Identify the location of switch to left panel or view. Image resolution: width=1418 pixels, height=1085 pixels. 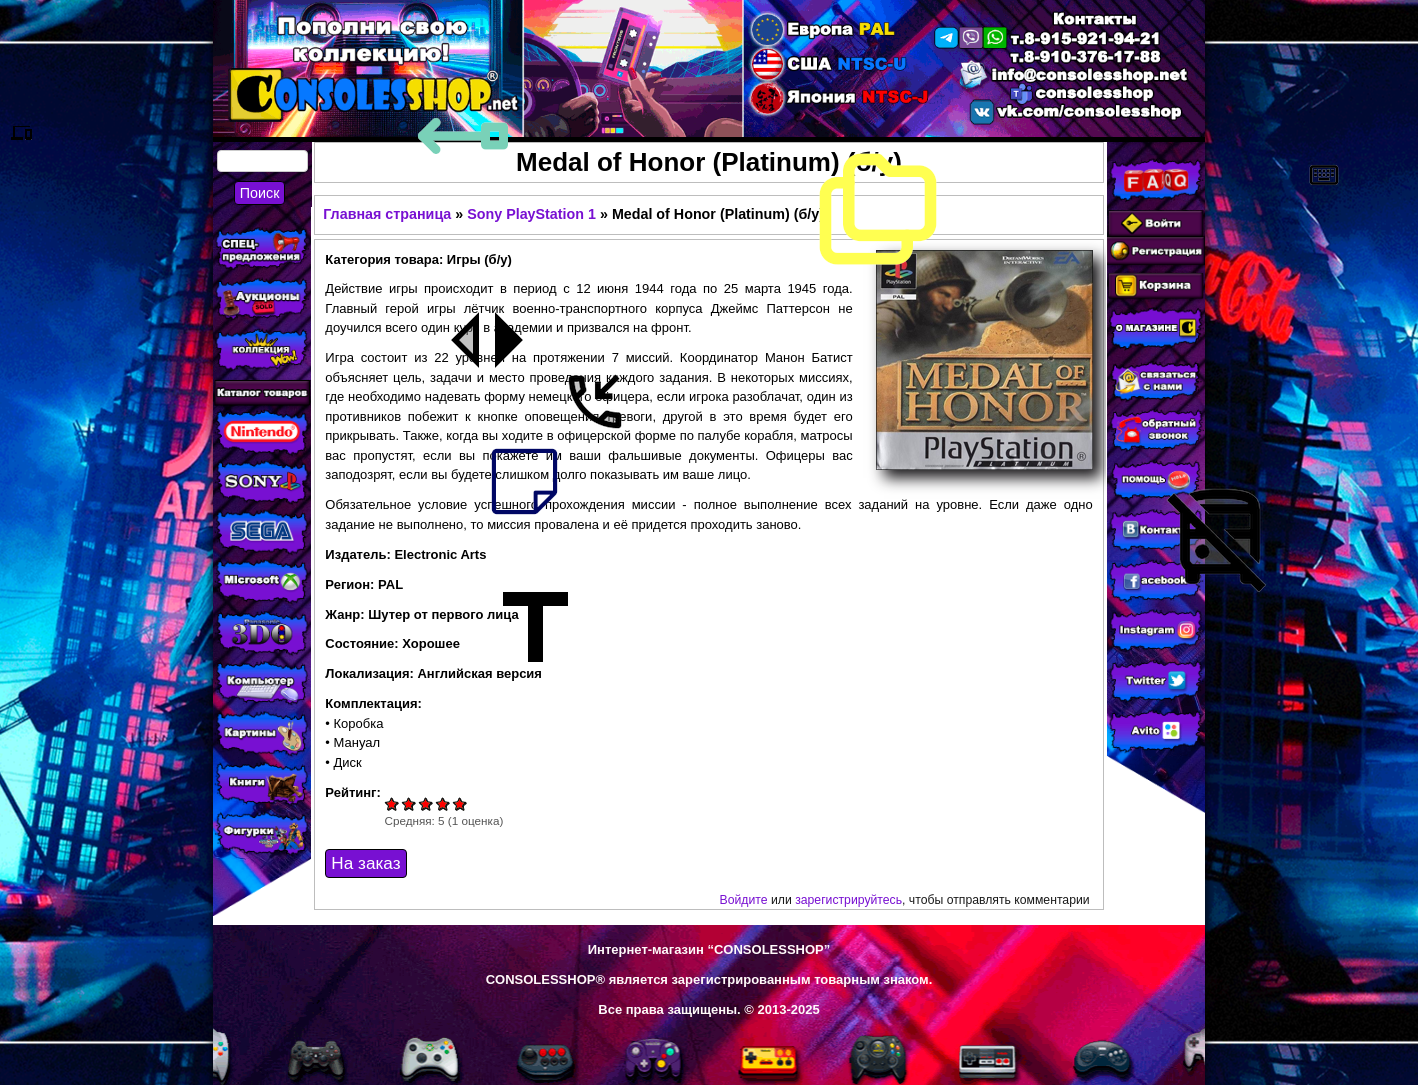
(487, 340).